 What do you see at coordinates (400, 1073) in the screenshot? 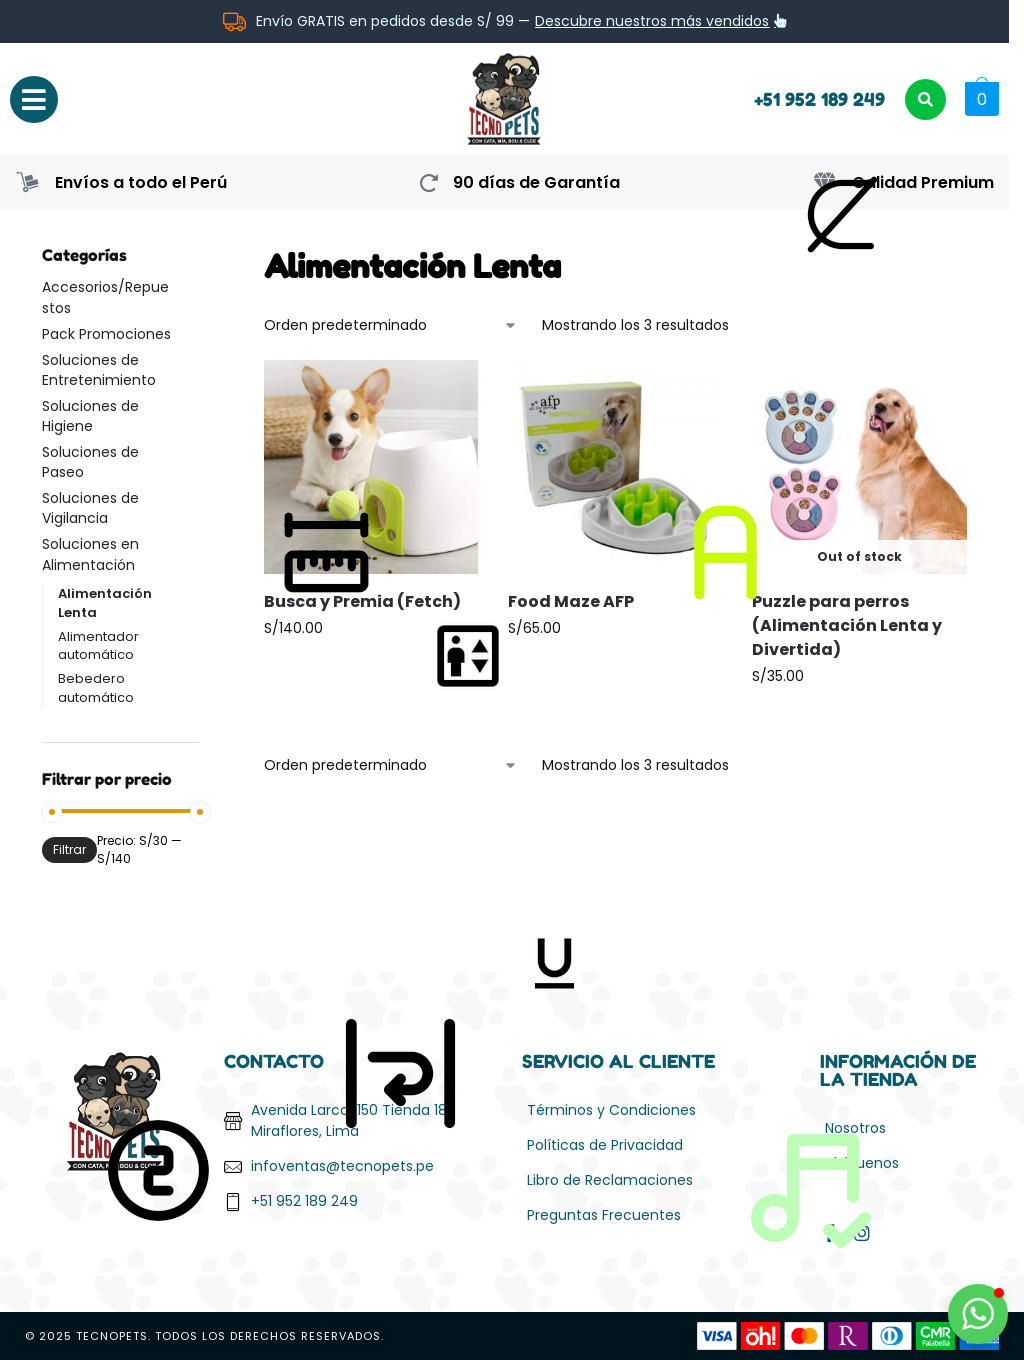
I see `wrap text to column width` at bounding box center [400, 1073].